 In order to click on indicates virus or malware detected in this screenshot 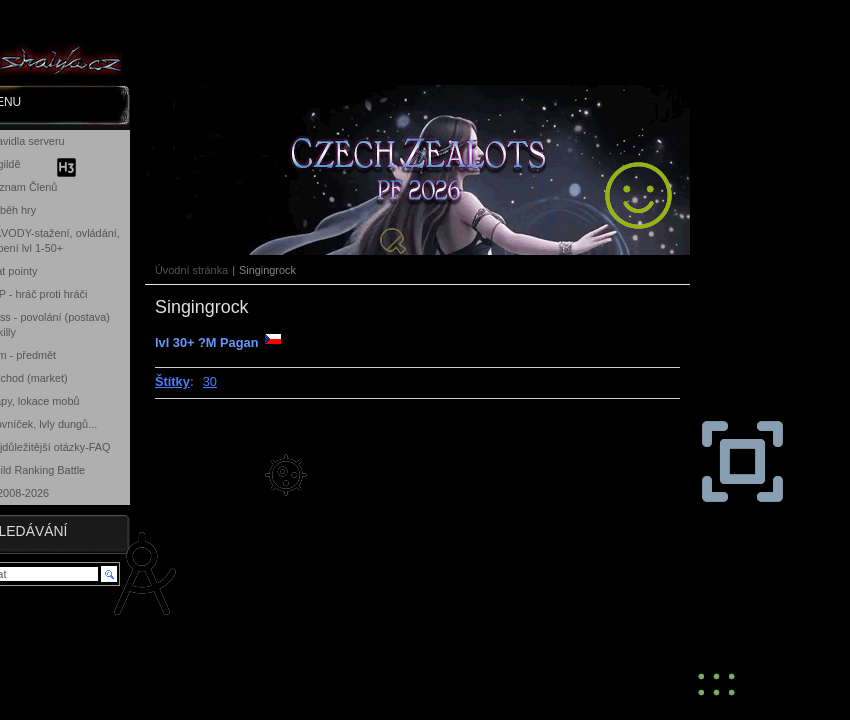, I will do `click(286, 475)`.